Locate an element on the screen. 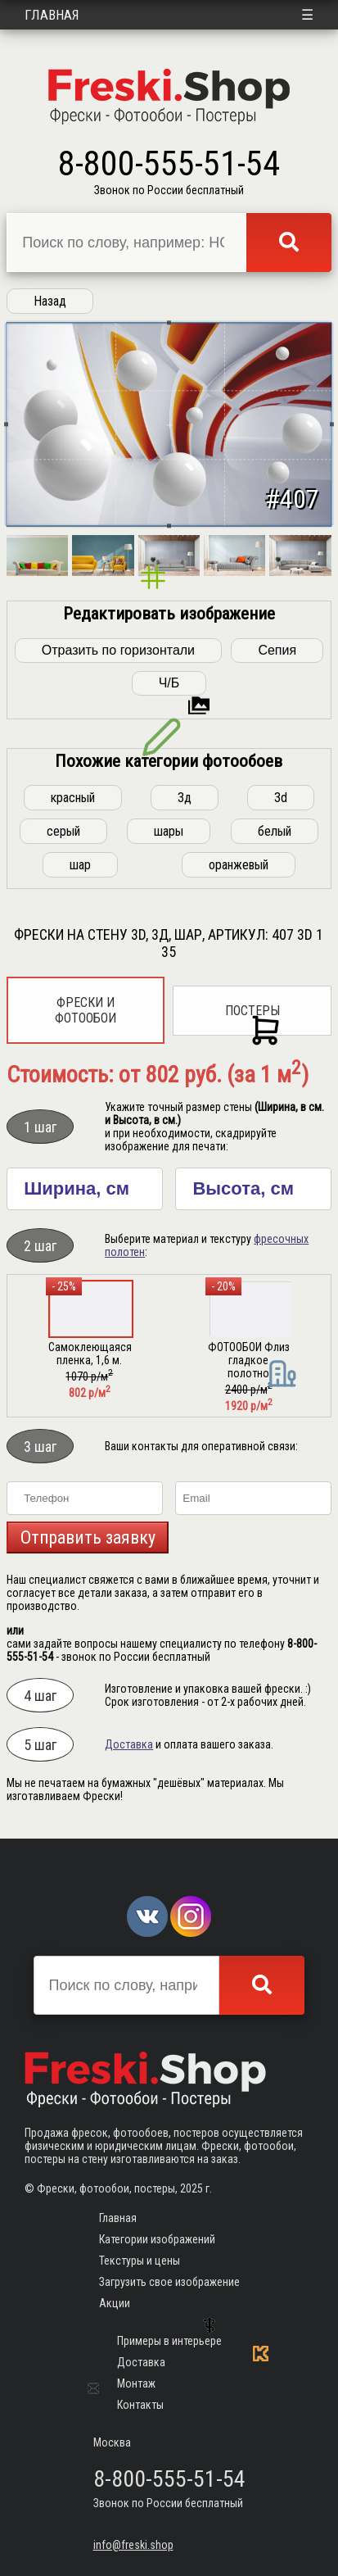  view property listings is located at coordinates (282, 1372).